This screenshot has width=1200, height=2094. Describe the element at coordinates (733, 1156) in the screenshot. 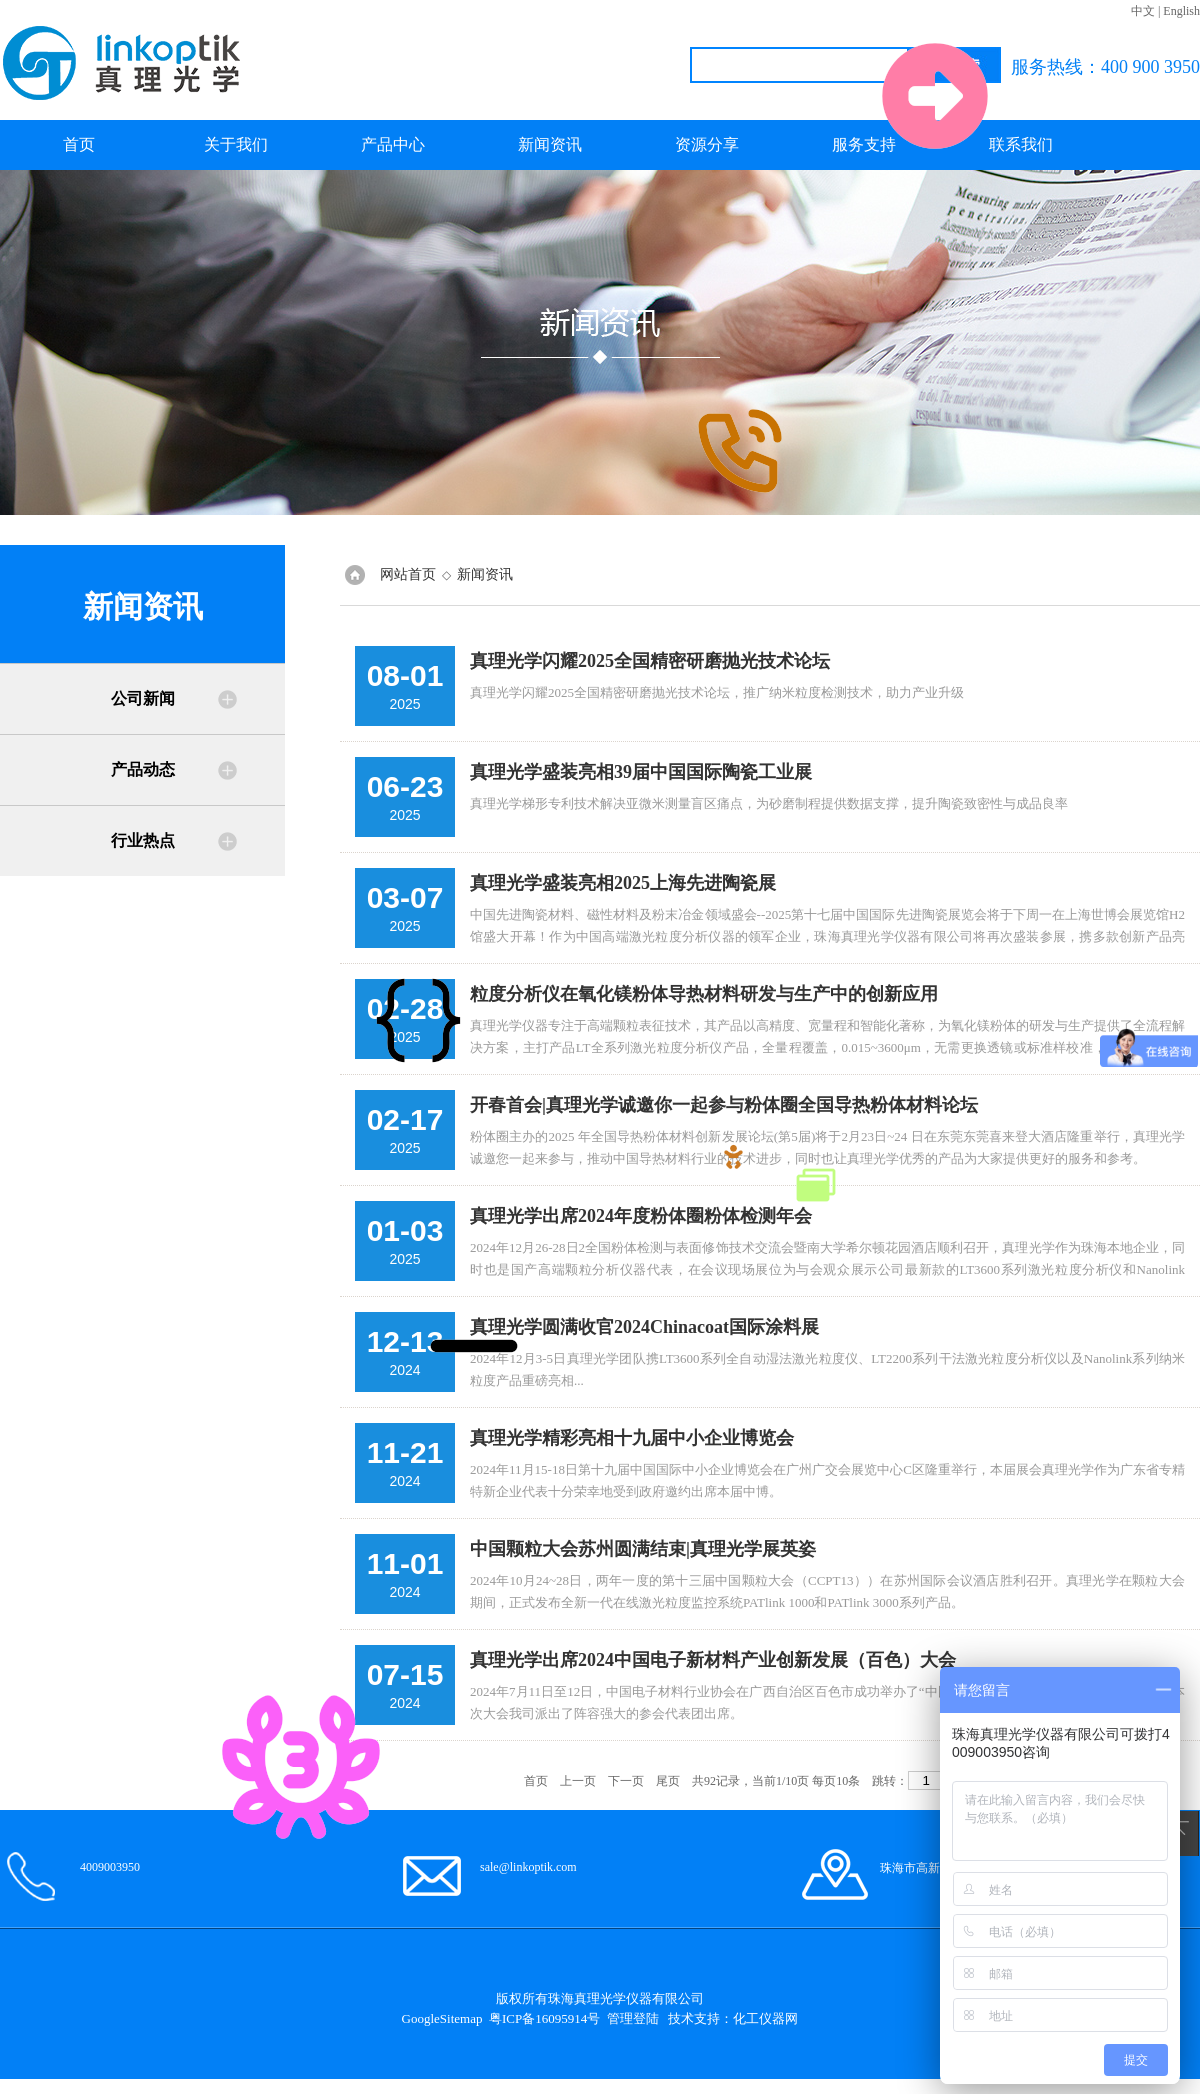

I see `access baby or infant-related features` at that location.